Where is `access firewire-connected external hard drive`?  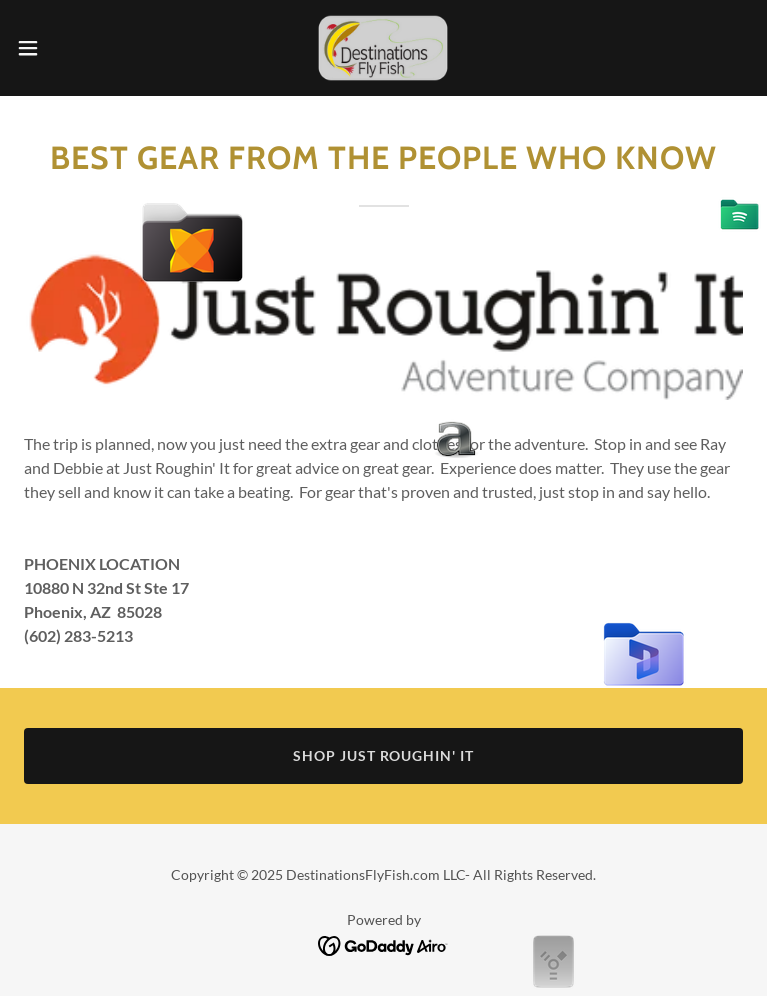
access firewire-connected external hard drive is located at coordinates (553, 961).